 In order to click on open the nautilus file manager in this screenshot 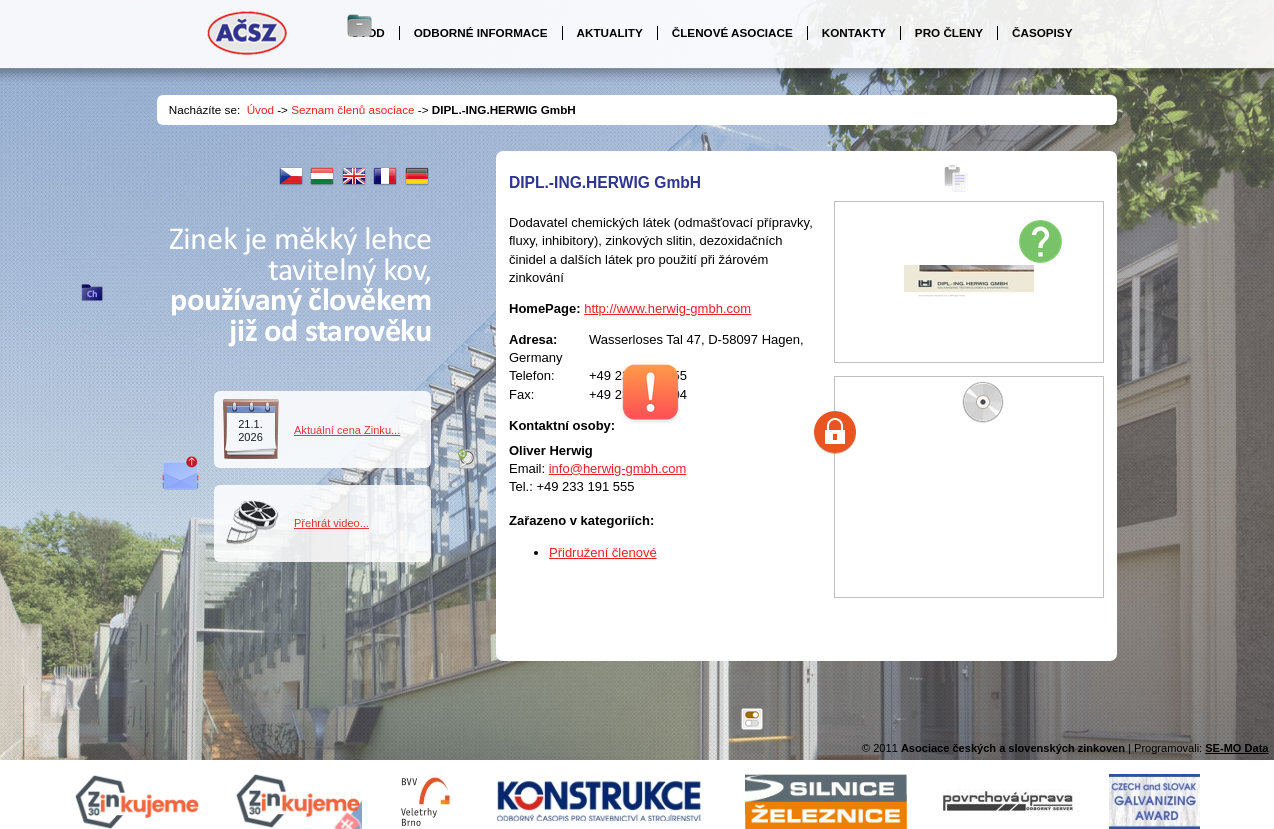, I will do `click(359, 25)`.